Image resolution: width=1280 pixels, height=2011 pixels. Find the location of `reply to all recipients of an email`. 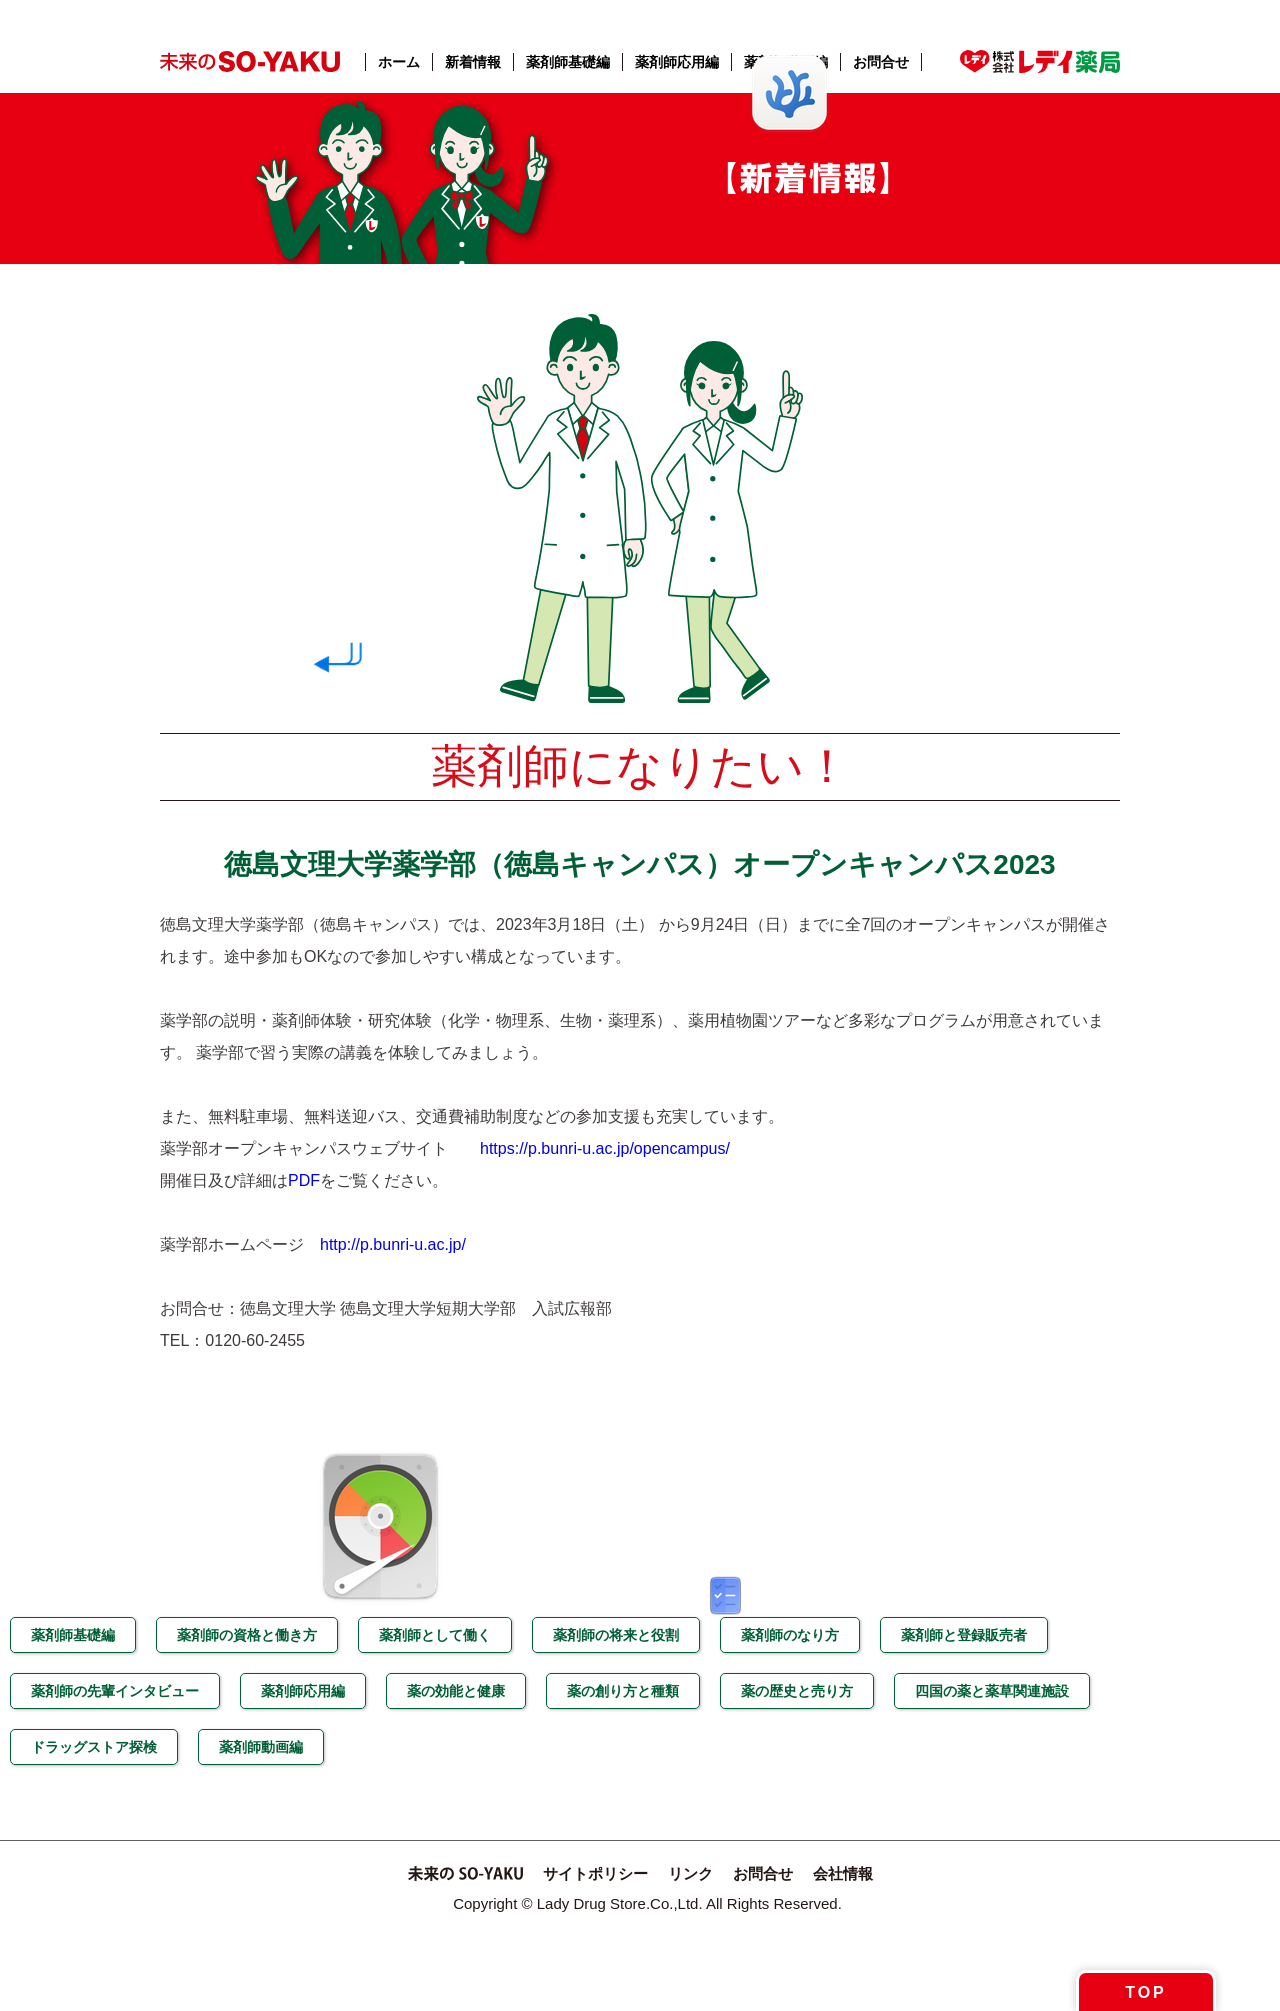

reply to all recipients of an email is located at coordinates (337, 654).